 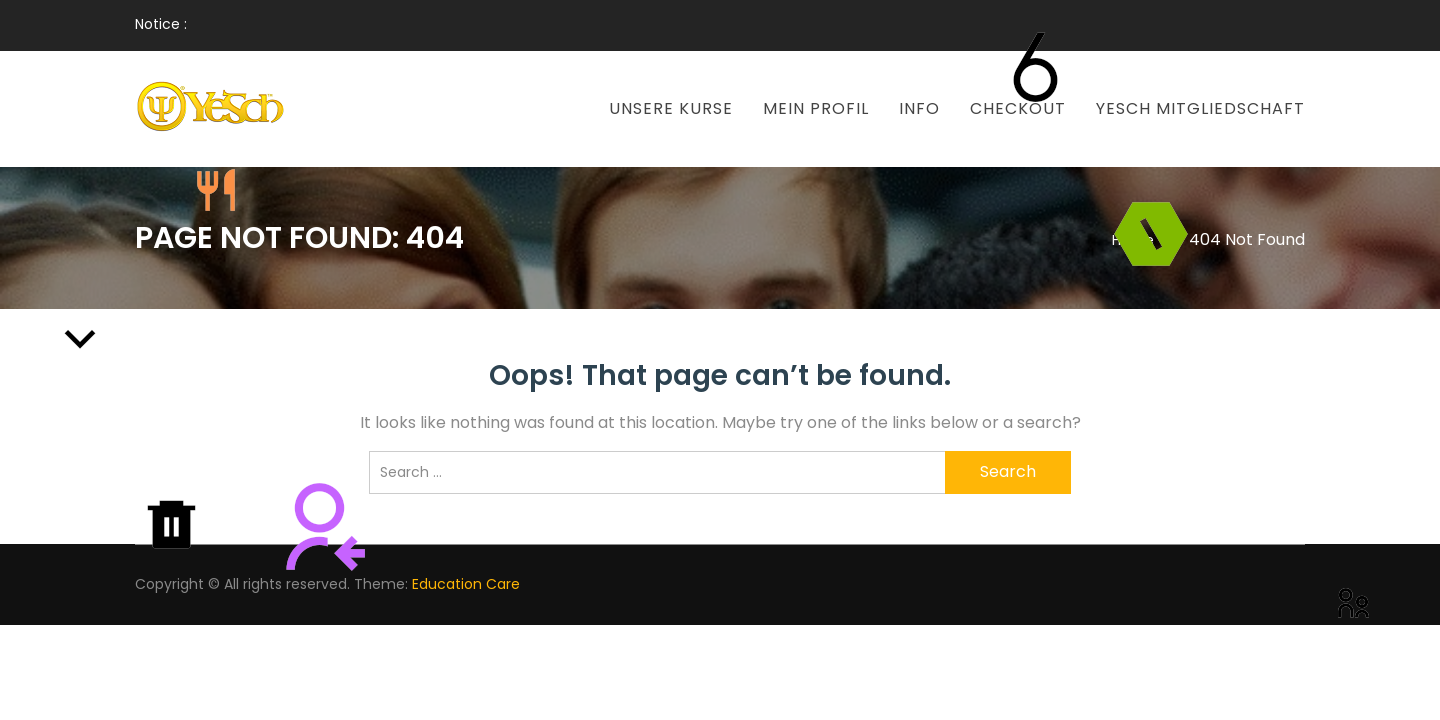 What do you see at coordinates (1035, 66) in the screenshot?
I see `indicates item number 6 in a list or sequence` at bounding box center [1035, 66].